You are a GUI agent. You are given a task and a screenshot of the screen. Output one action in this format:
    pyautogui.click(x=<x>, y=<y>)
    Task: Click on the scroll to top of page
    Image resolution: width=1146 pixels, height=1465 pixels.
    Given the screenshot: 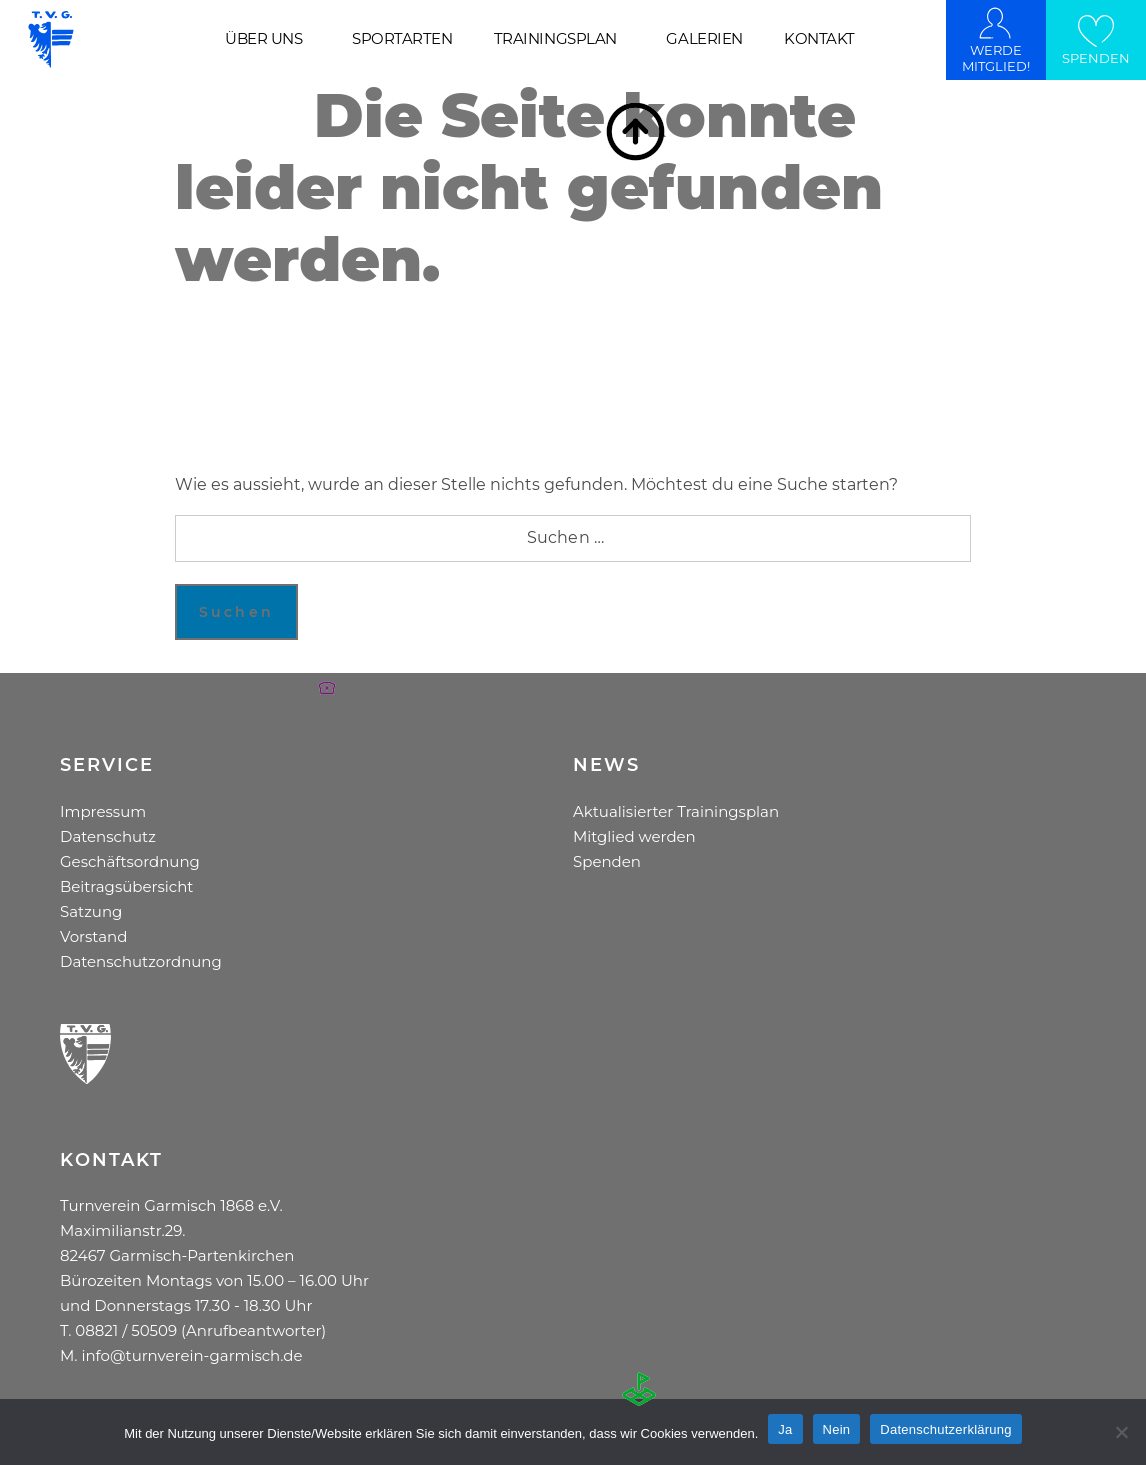 What is the action you would take?
    pyautogui.click(x=635, y=131)
    